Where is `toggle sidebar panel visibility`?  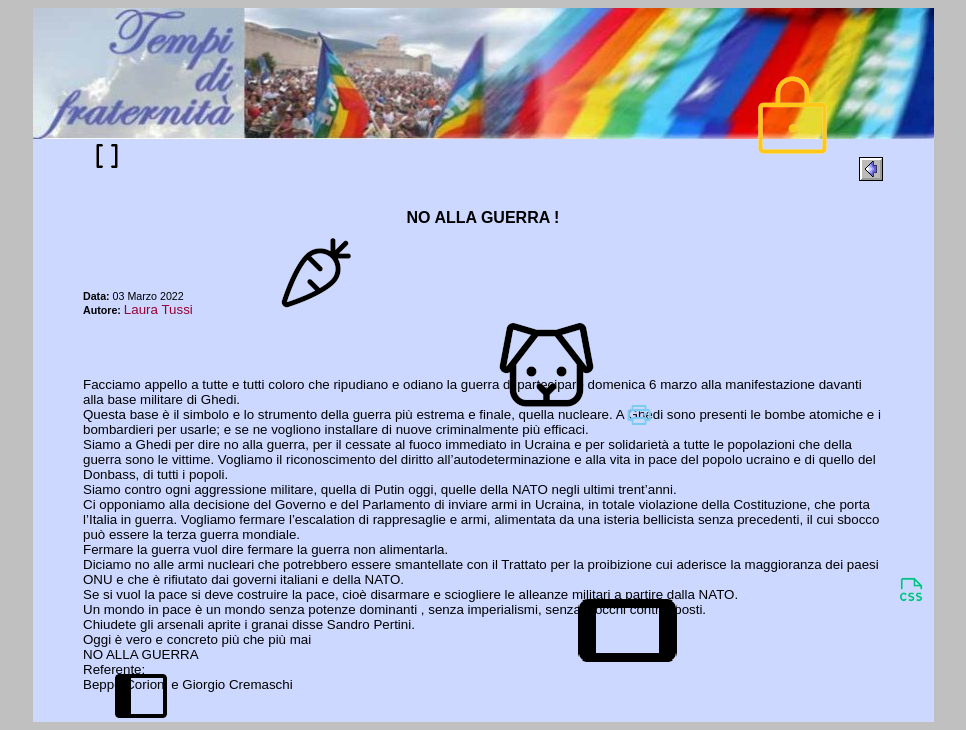 toggle sidebar panel visibility is located at coordinates (141, 696).